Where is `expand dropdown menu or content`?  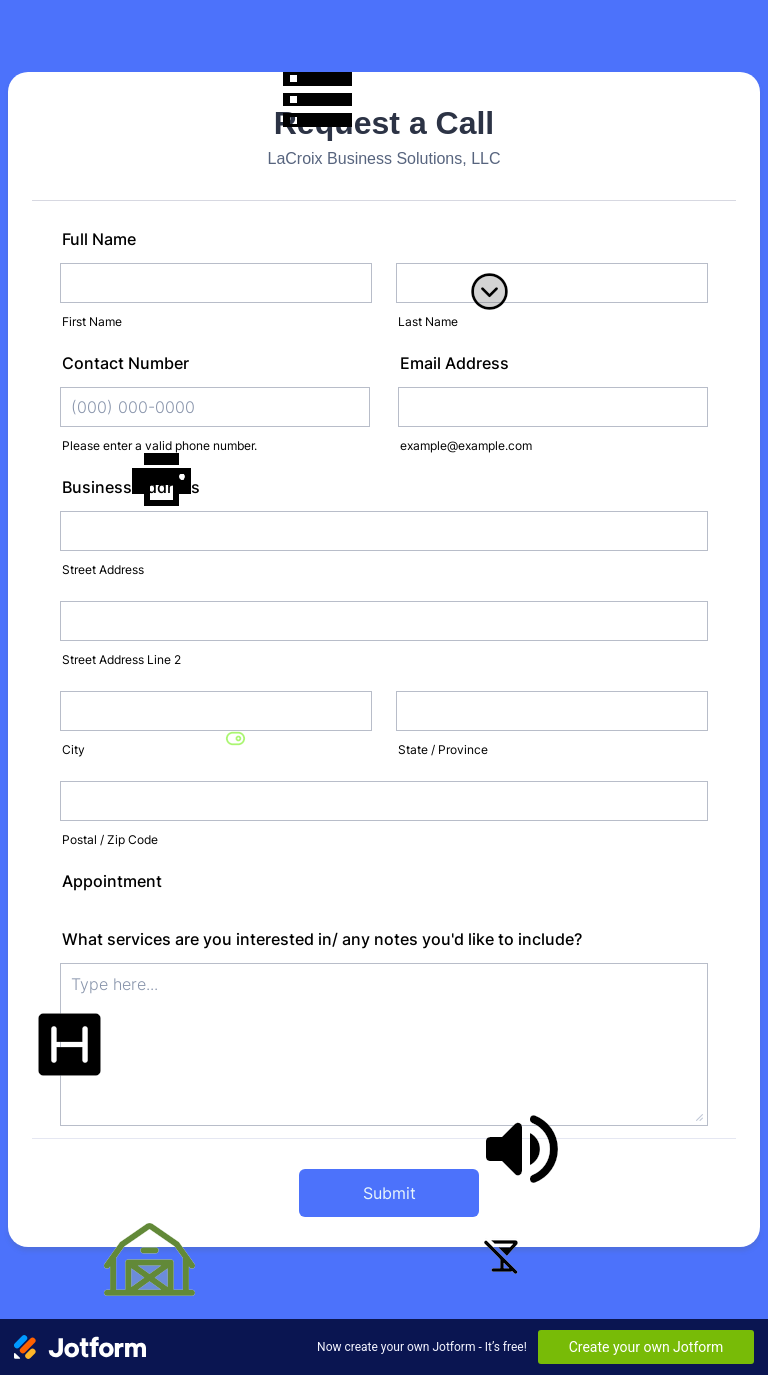
expand dropdown menu or content is located at coordinates (489, 291).